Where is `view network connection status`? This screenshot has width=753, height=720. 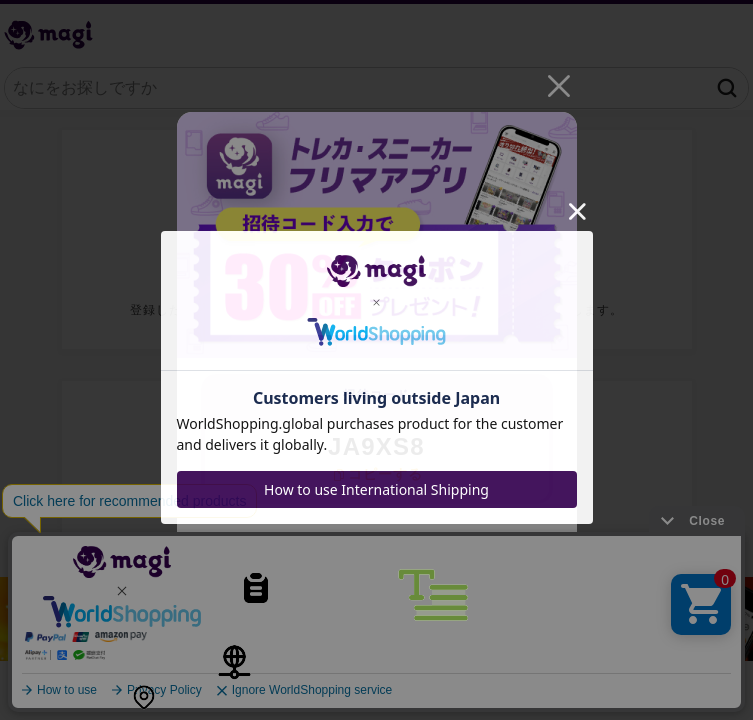 view network connection status is located at coordinates (234, 661).